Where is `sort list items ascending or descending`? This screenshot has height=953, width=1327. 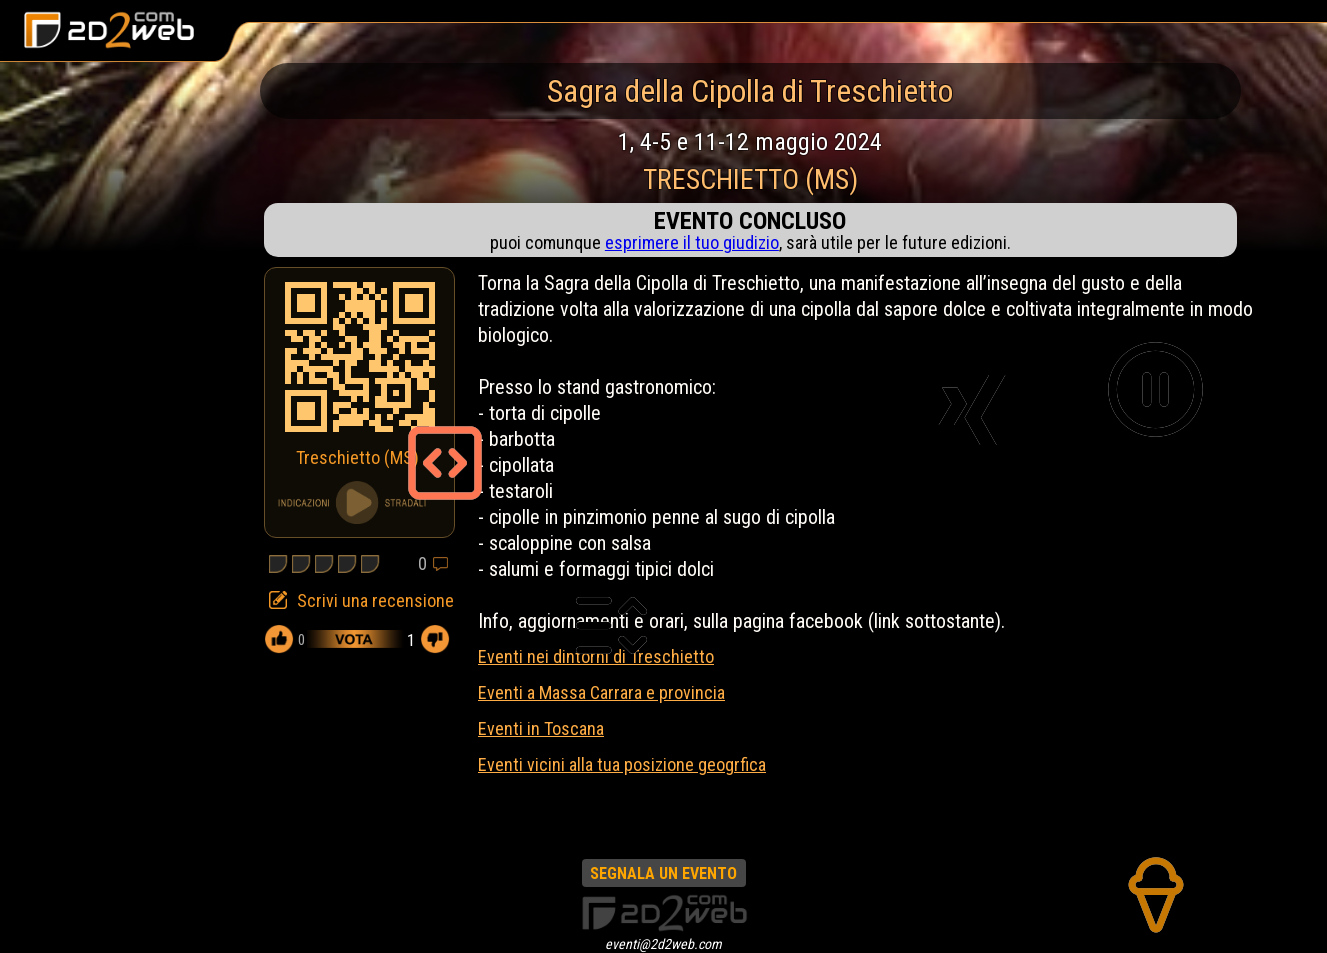
sort list items ascending or descending is located at coordinates (611, 625).